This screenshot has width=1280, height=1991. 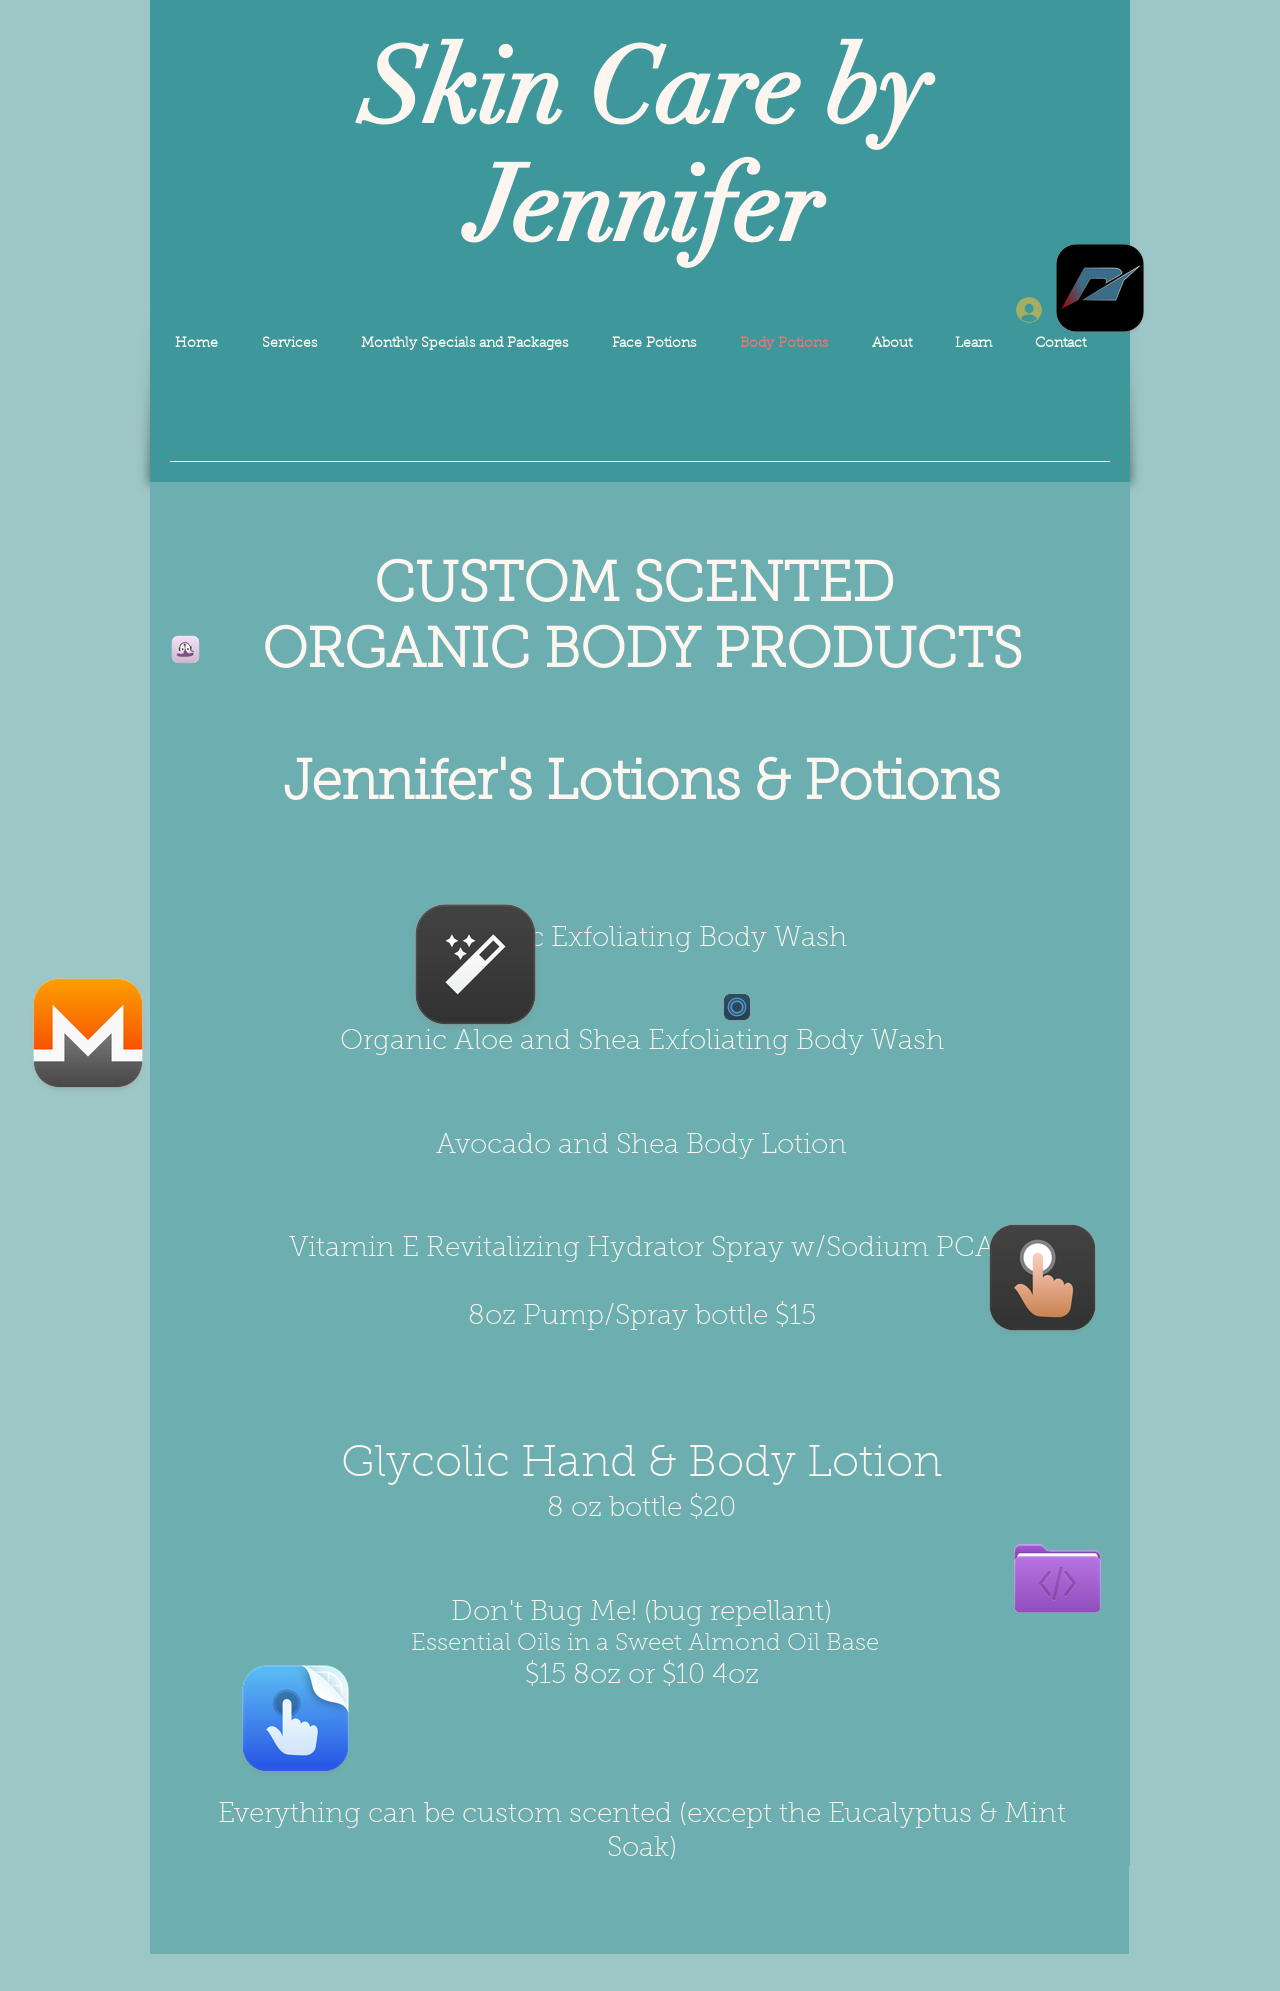 What do you see at coordinates (295, 1718) in the screenshot?
I see `open touchscreen settings and preferences` at bounding box center [295, 1718].